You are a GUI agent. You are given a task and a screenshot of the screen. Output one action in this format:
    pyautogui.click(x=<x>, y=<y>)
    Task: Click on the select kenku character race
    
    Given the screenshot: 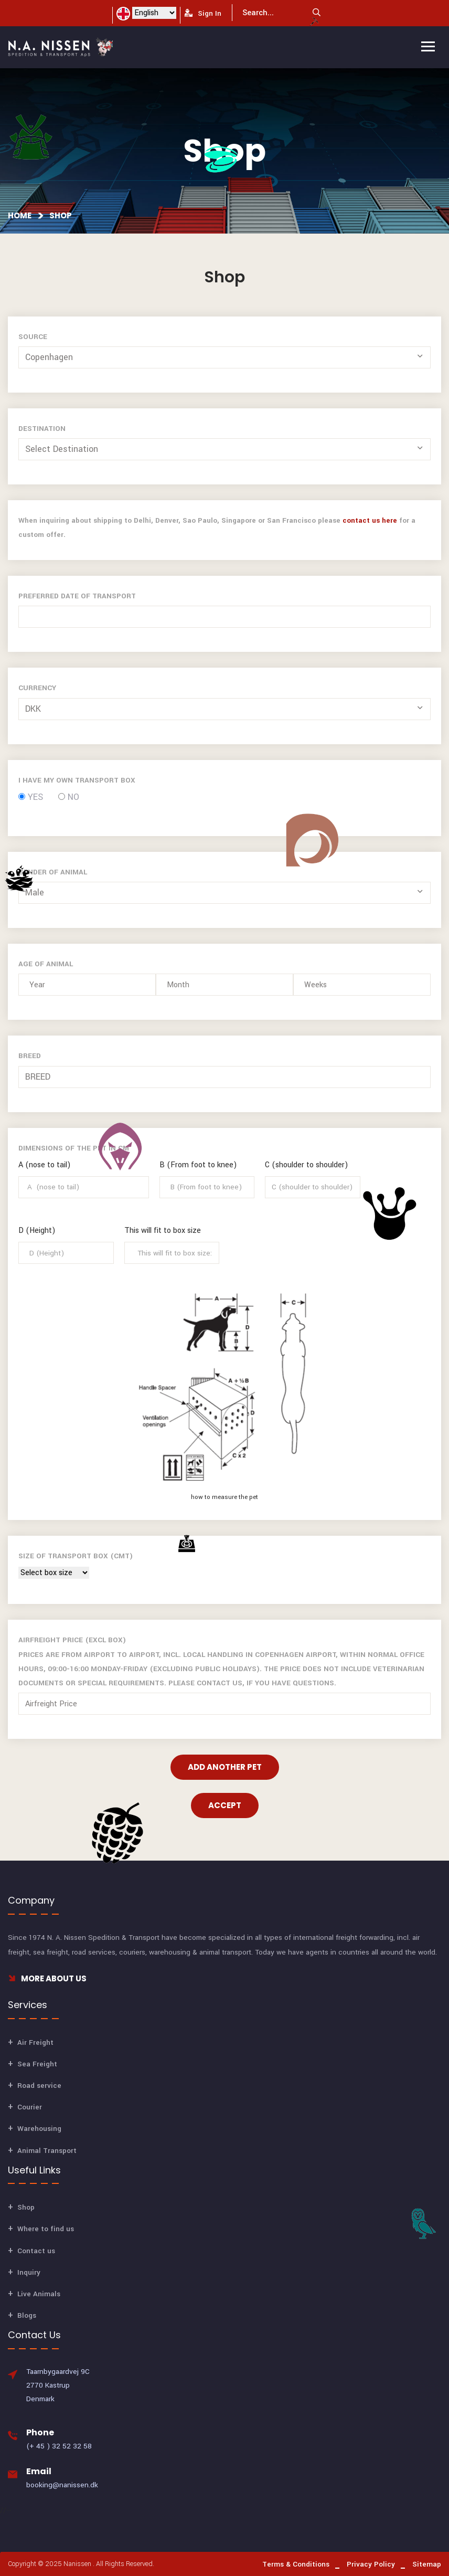 What is the action you would take?
    pyautogui.click(x=120, y=1147)
    